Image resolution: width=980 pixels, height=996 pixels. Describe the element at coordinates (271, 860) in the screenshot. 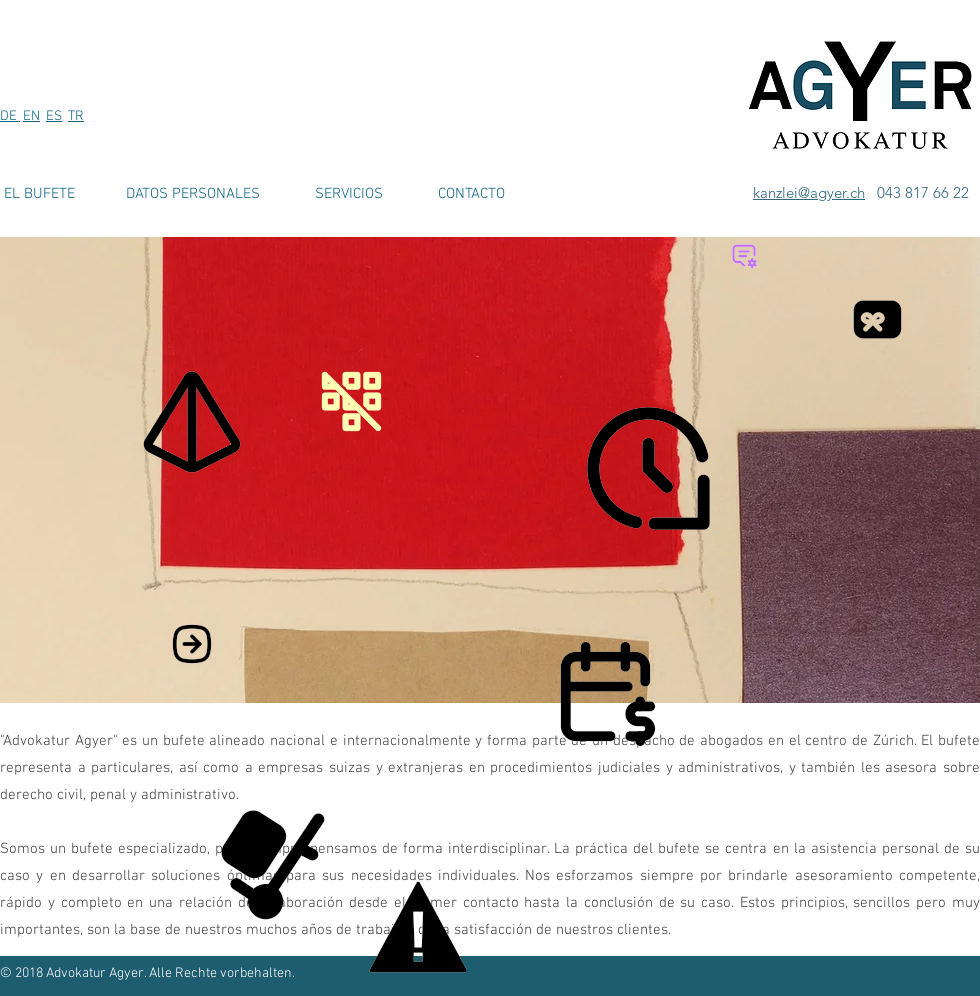

I see `view your shopping cart` at that location.